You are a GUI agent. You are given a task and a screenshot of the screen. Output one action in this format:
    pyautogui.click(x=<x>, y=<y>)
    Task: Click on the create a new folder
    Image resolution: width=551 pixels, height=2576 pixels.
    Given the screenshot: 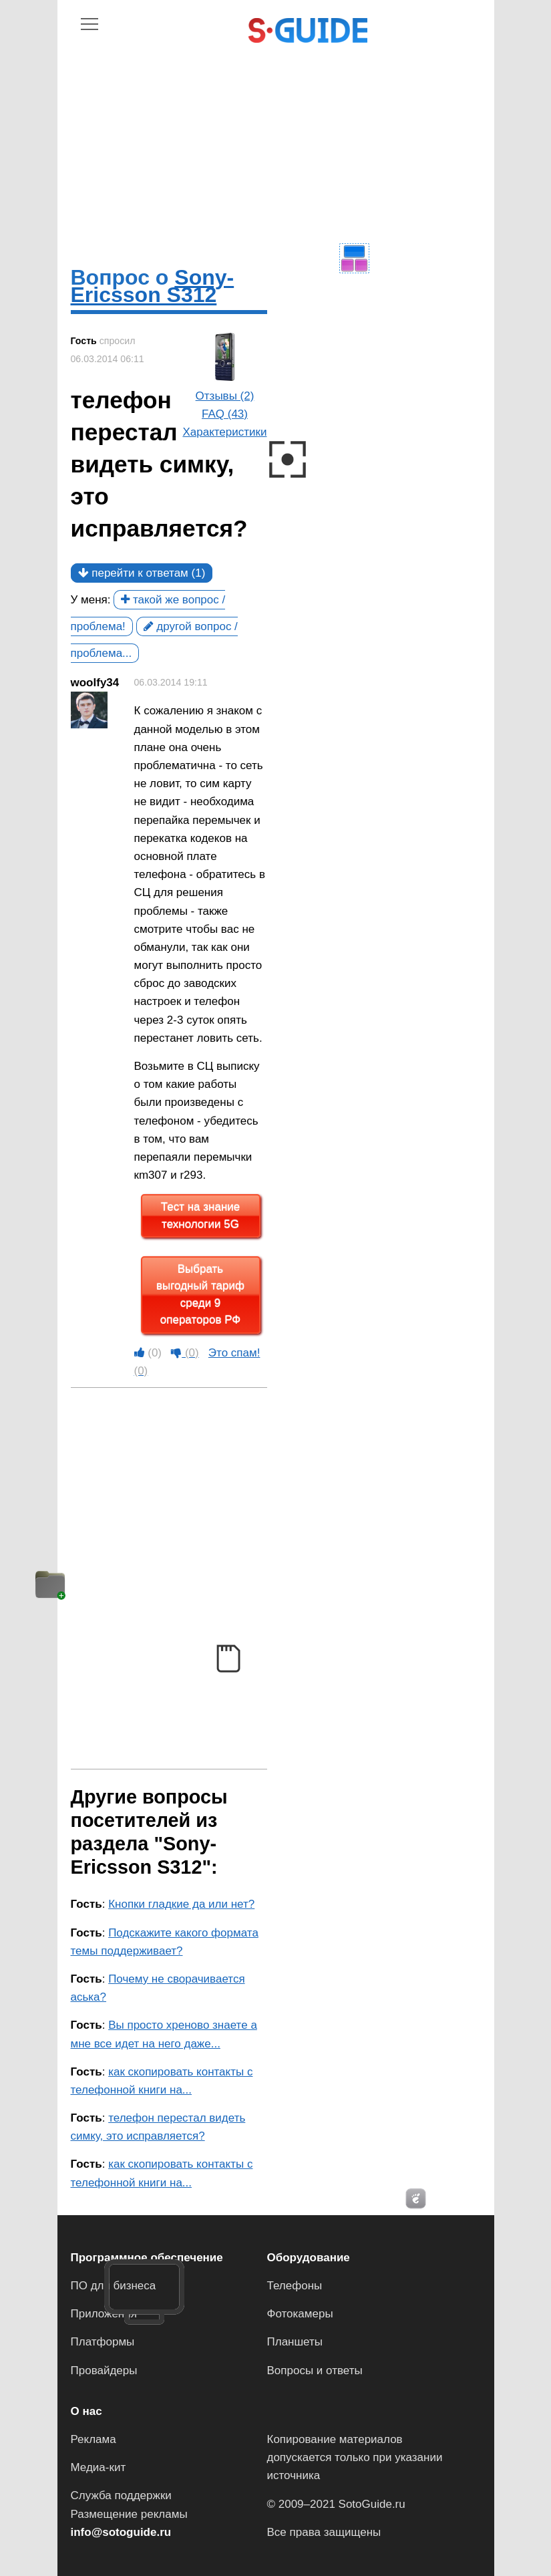 What is the action you would take?
    pyautogui.click(x=50, y=1584)
    